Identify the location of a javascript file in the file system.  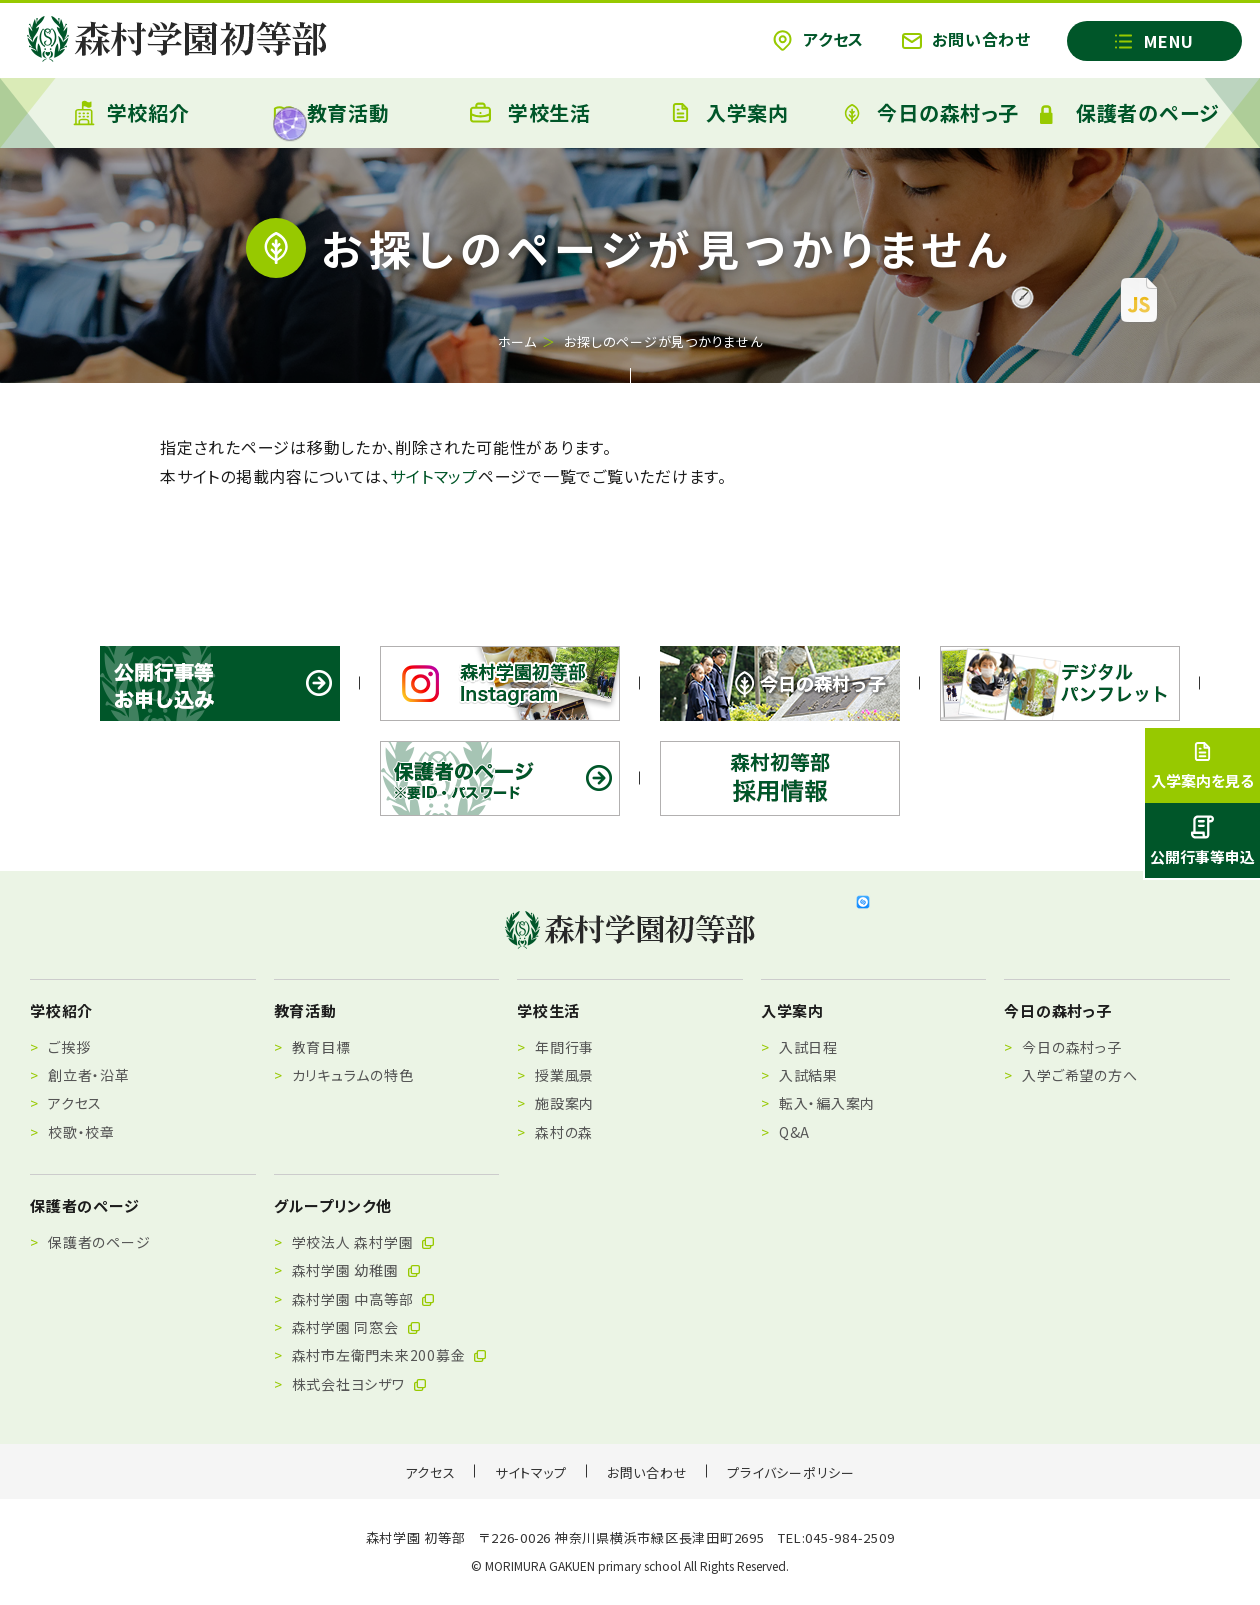
(1139, 300).